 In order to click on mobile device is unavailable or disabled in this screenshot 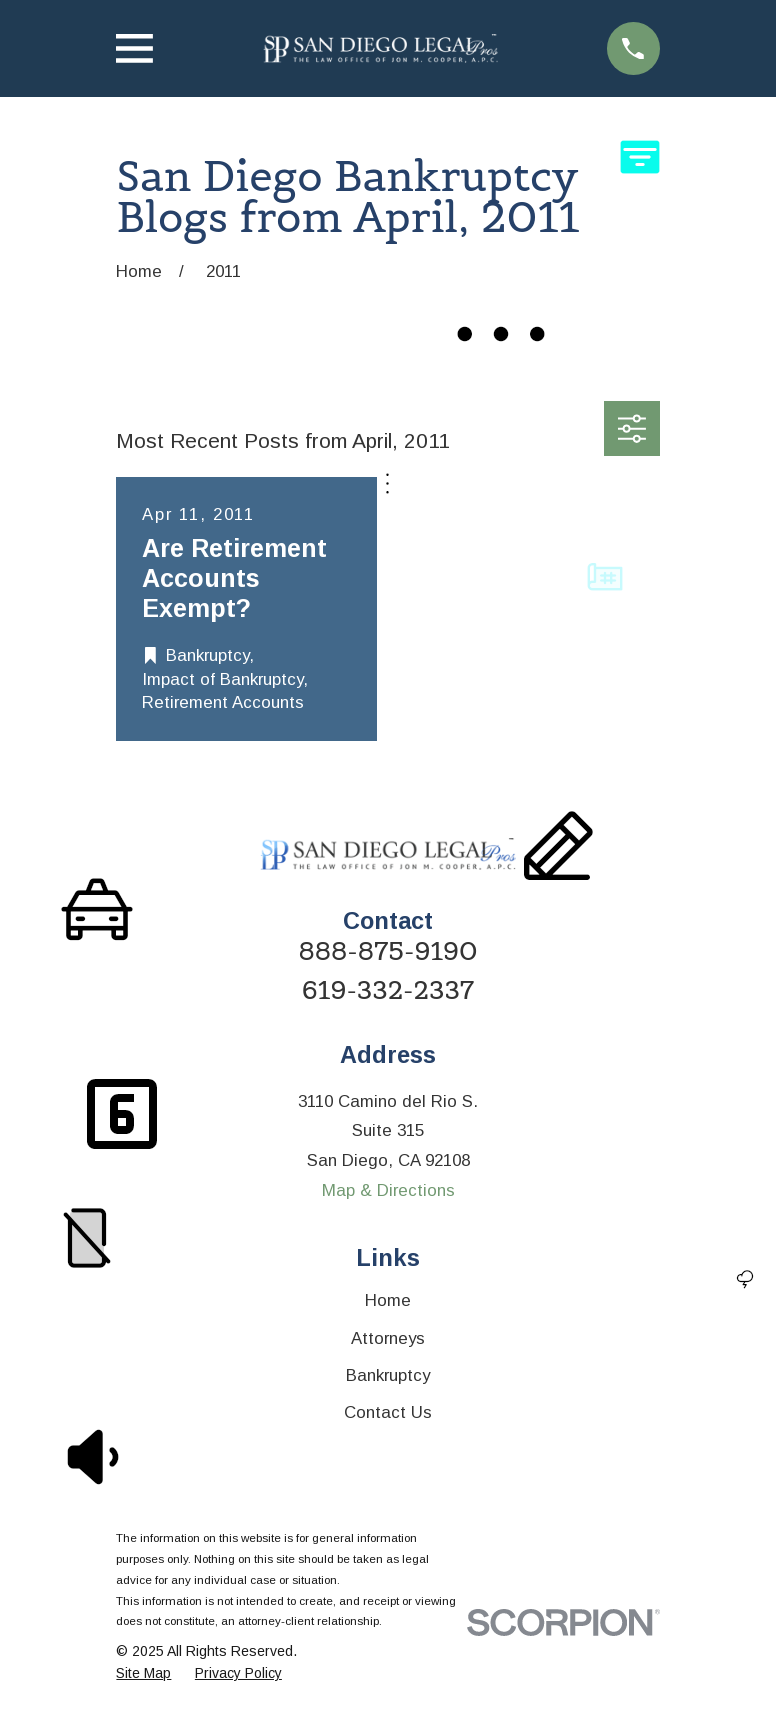, I will do `click(87, 1238)`.